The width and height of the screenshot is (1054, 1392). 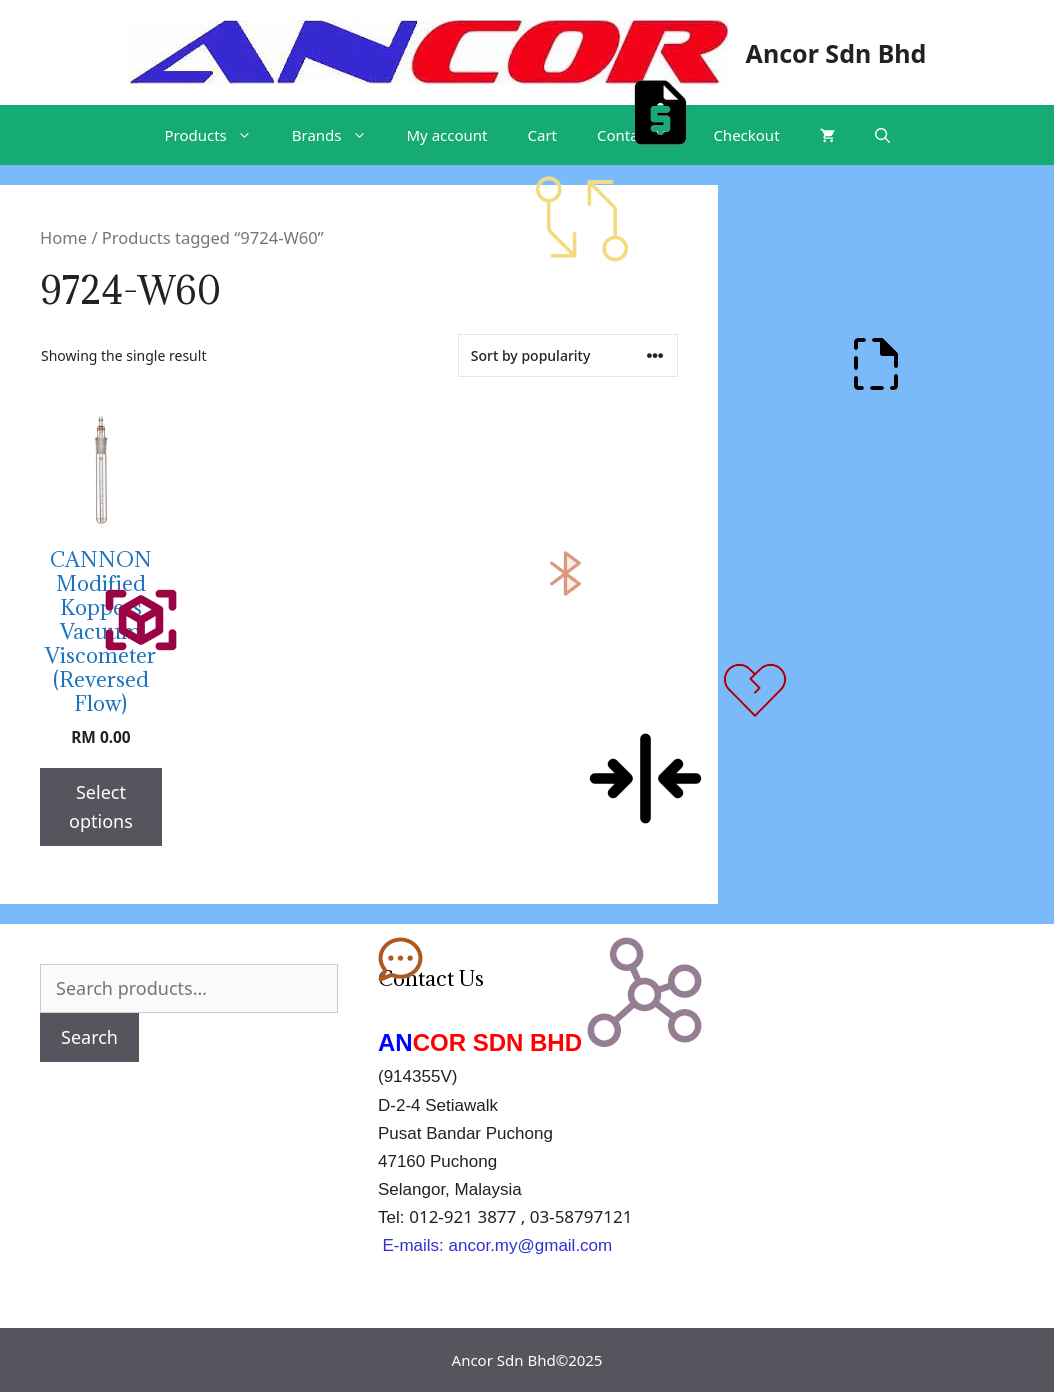 What do you see at coordinates (755, 688) in the screenshot?
I see `unlike or remove from favorites` at bounding box center [755, 688].